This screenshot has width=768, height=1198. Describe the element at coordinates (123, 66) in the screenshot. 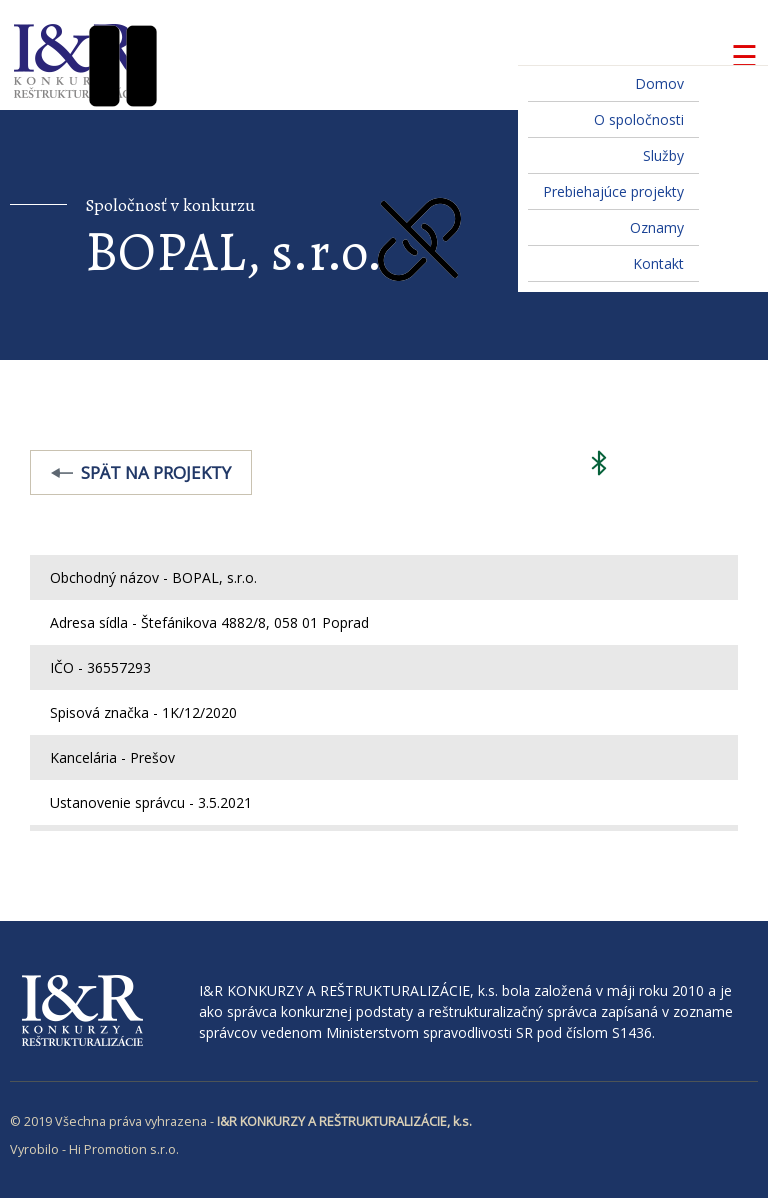

I see `switch to column view layout` at that location.